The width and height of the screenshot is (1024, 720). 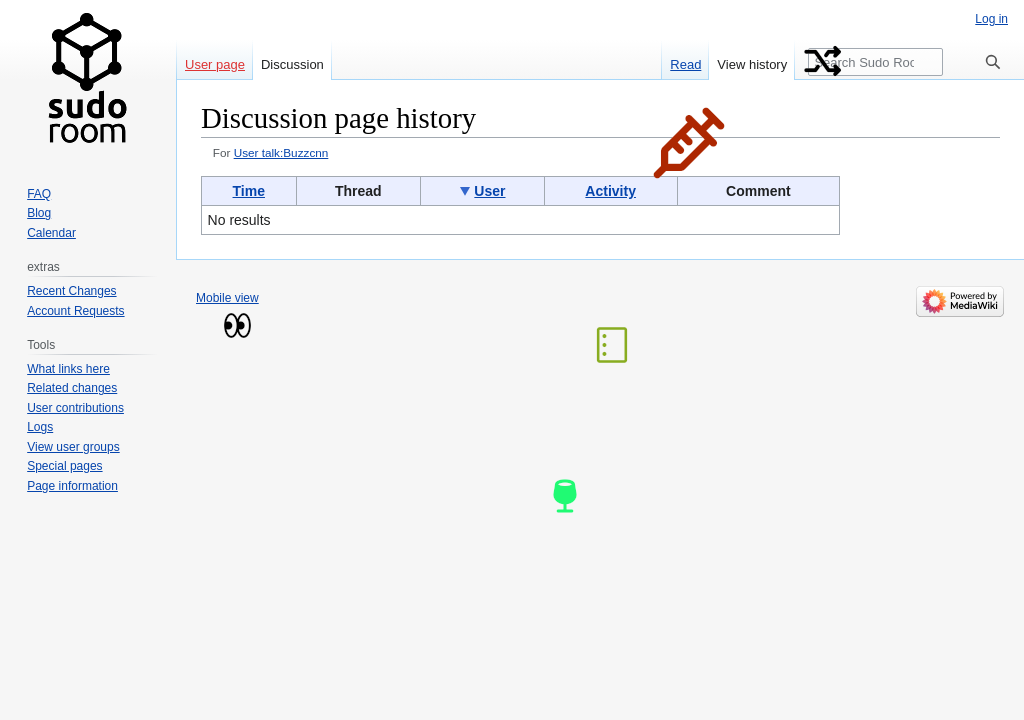 I want to click on view drink or beverage options, so click(x=565, y=496).